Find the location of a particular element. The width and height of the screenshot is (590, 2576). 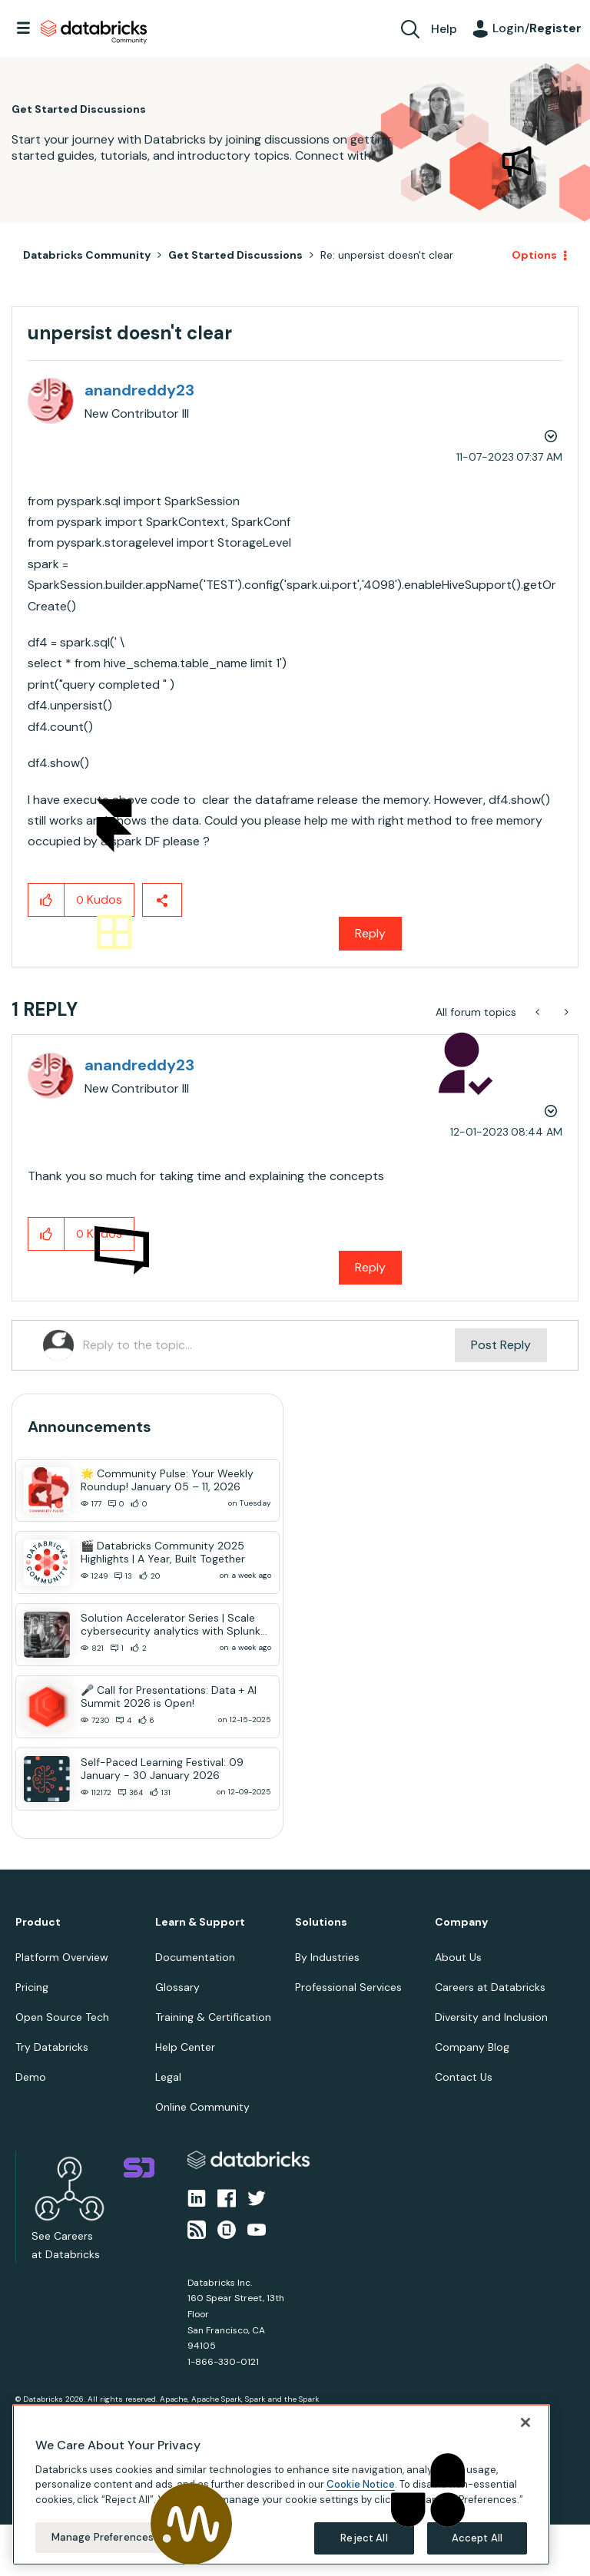

unocss framework logo is located at coordinates (428, 2490).